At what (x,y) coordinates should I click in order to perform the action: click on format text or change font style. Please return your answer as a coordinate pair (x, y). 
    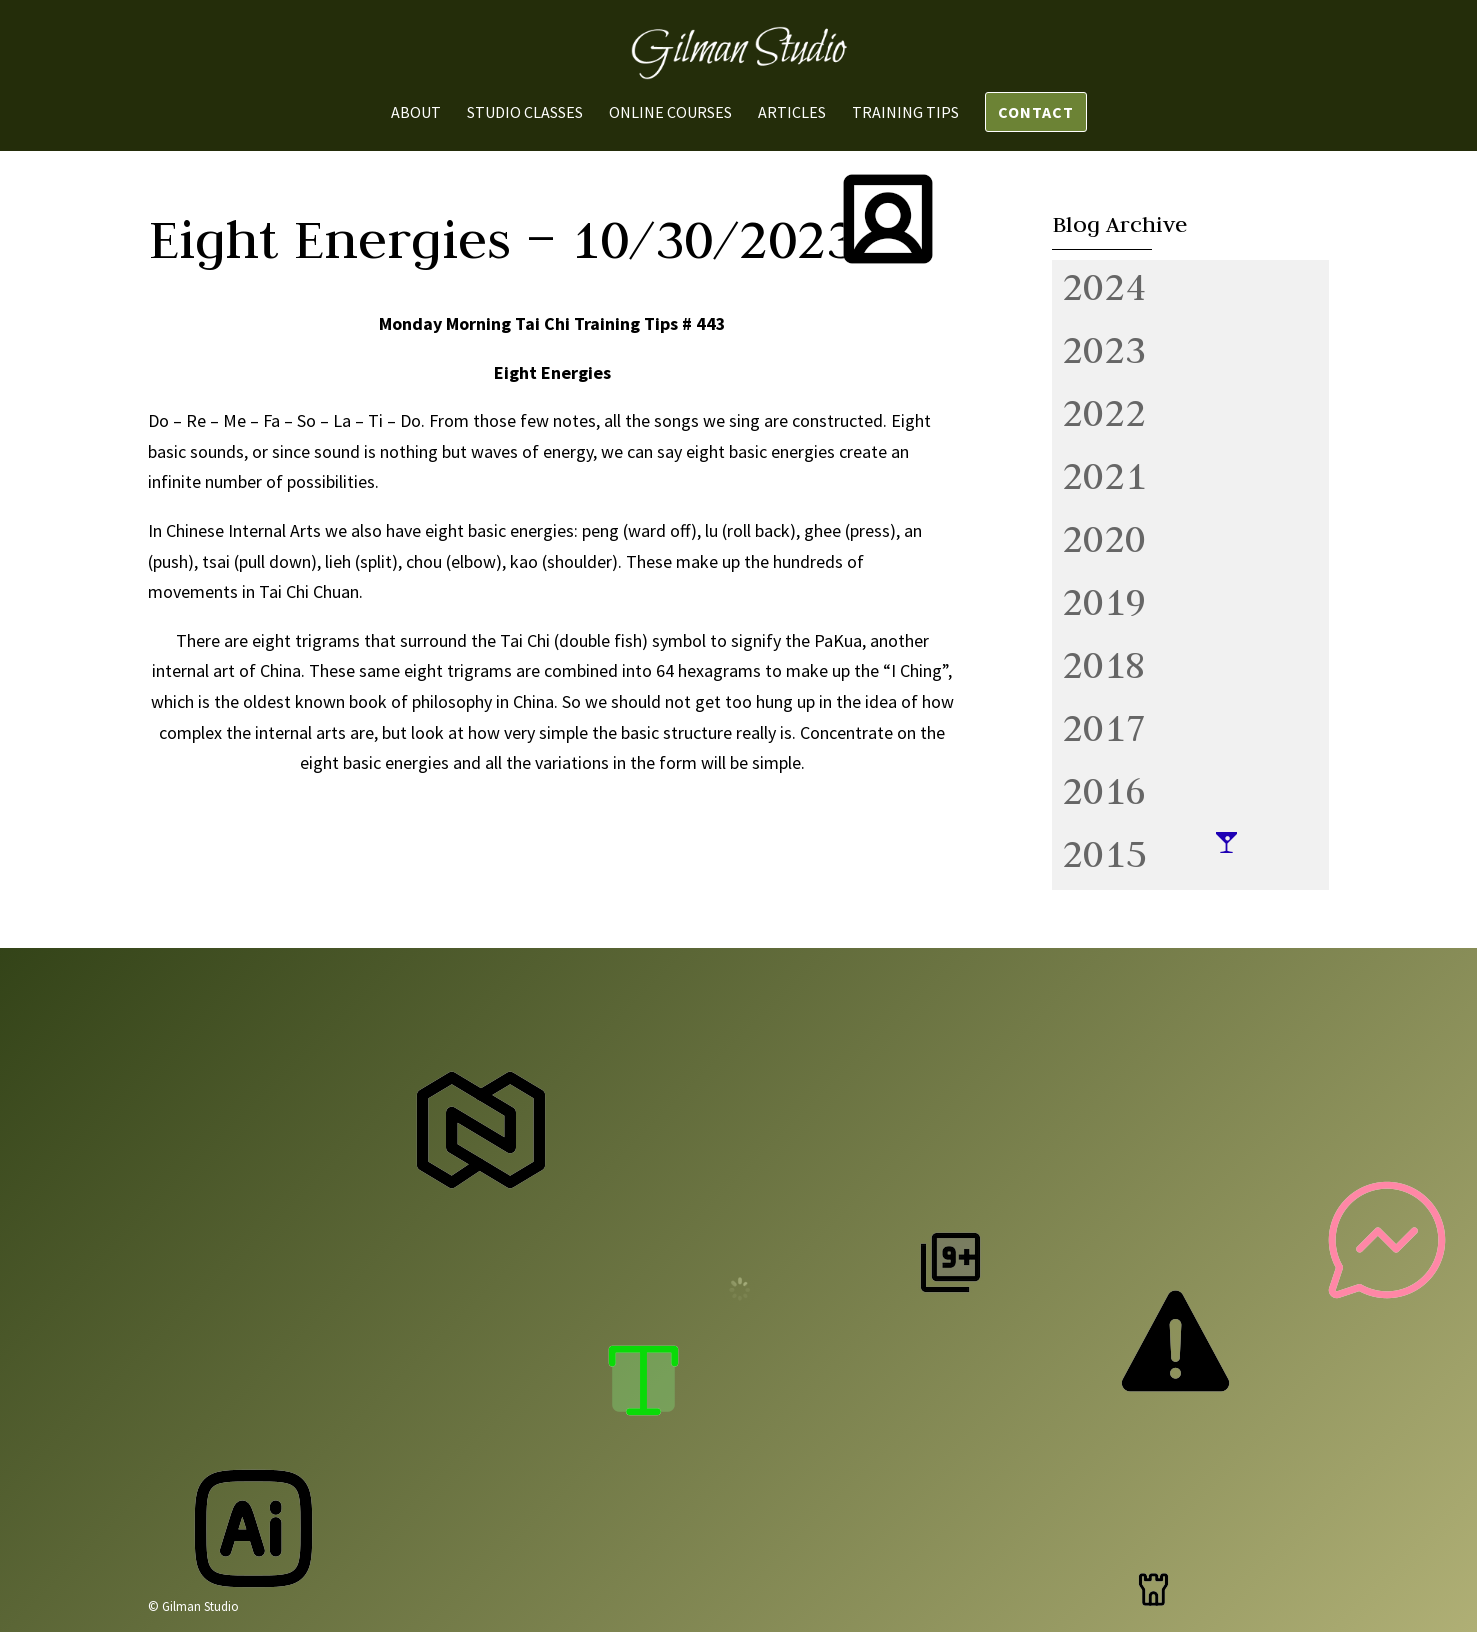
    Looking at the image, I should click on (643, 1380).